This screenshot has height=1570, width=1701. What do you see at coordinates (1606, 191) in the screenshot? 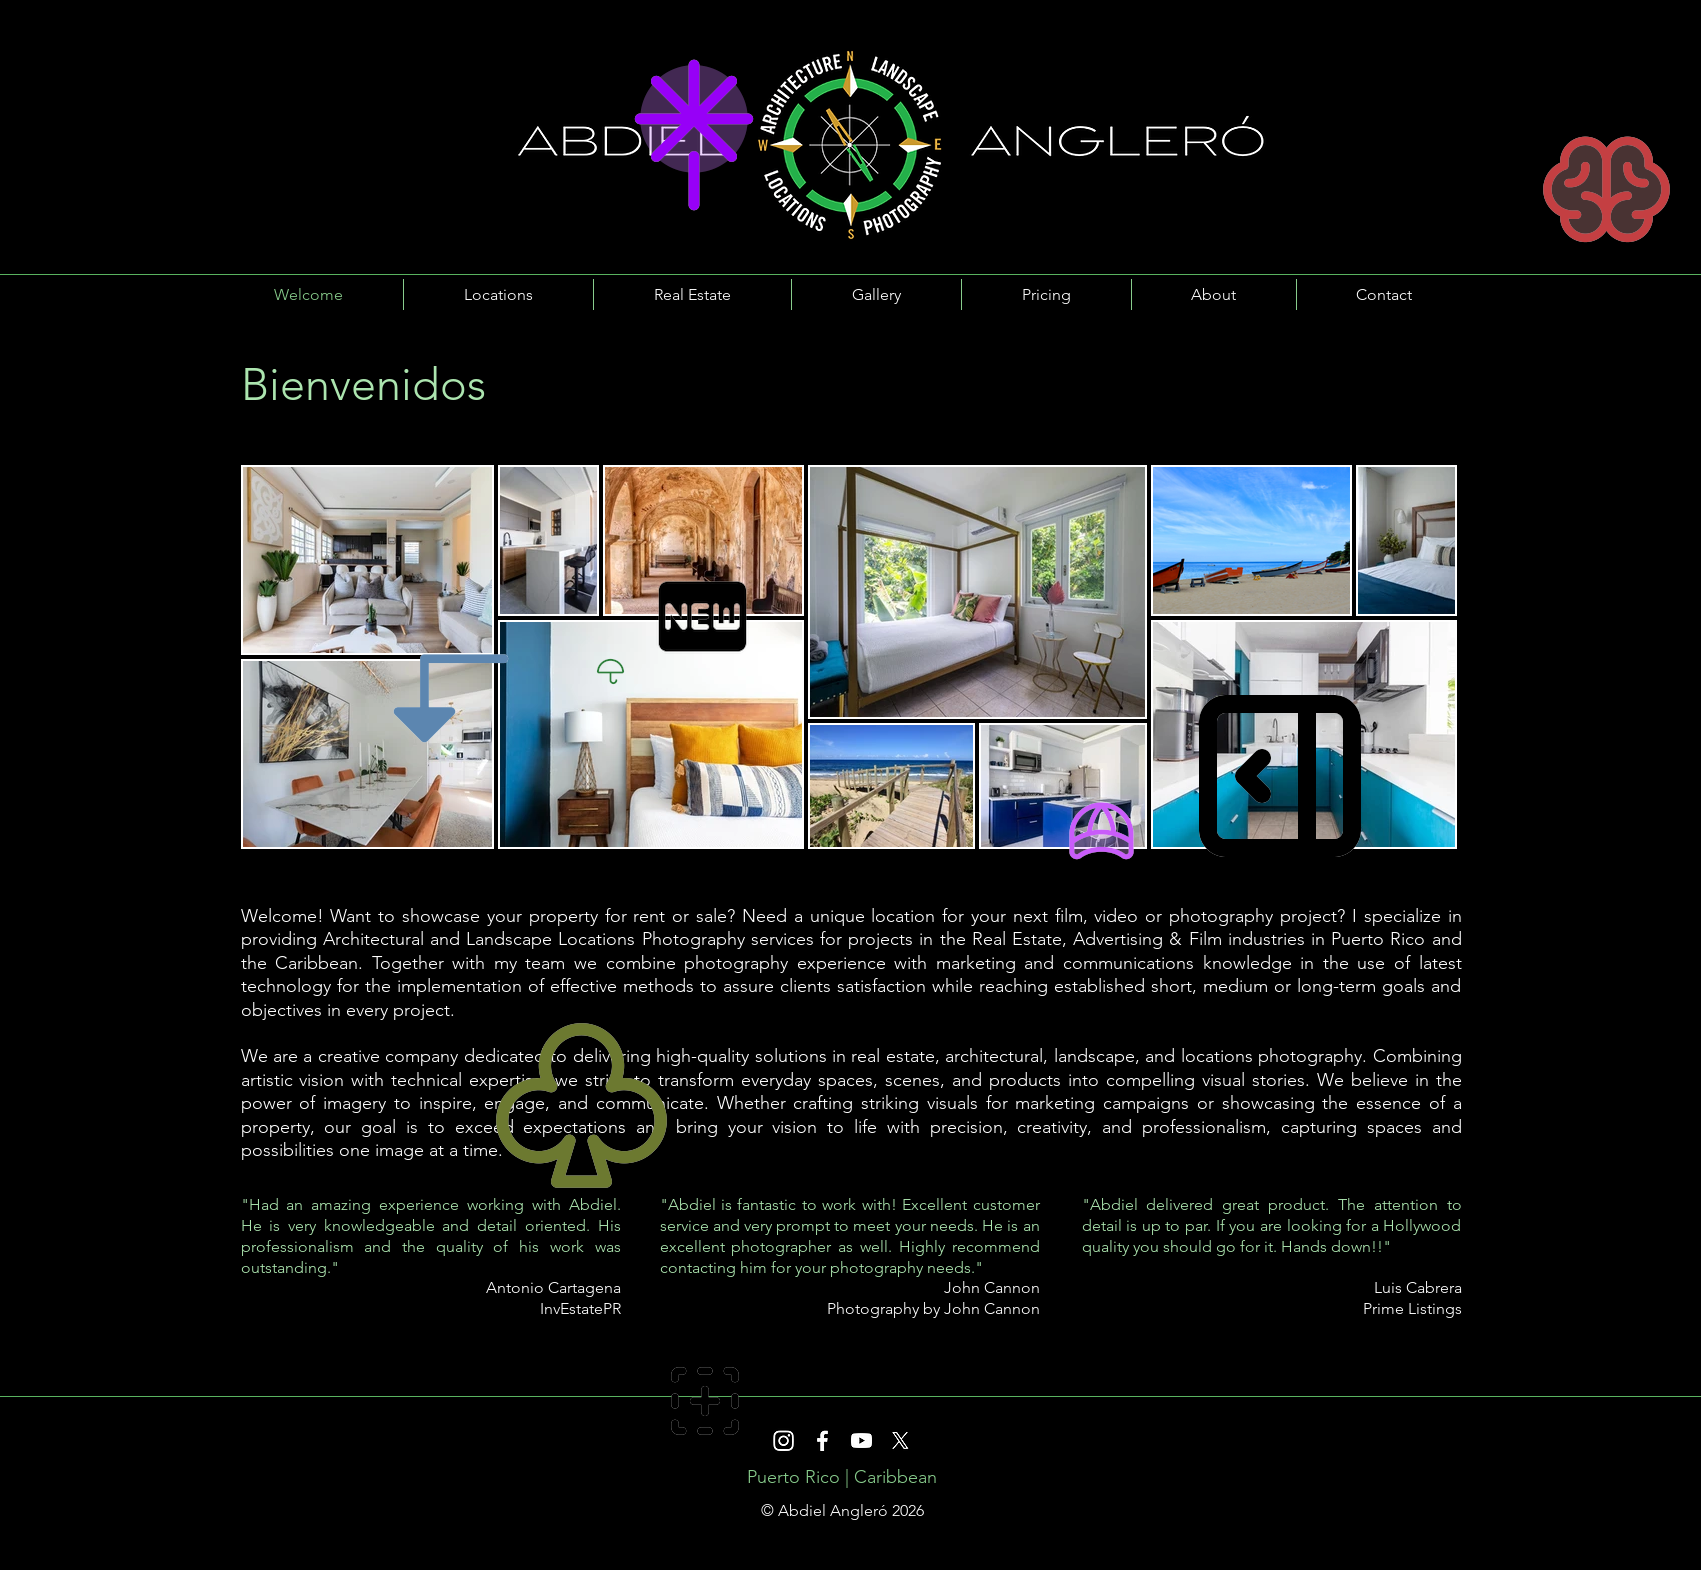
I see `access AI or smart features` at bounding box center [1606, 191].